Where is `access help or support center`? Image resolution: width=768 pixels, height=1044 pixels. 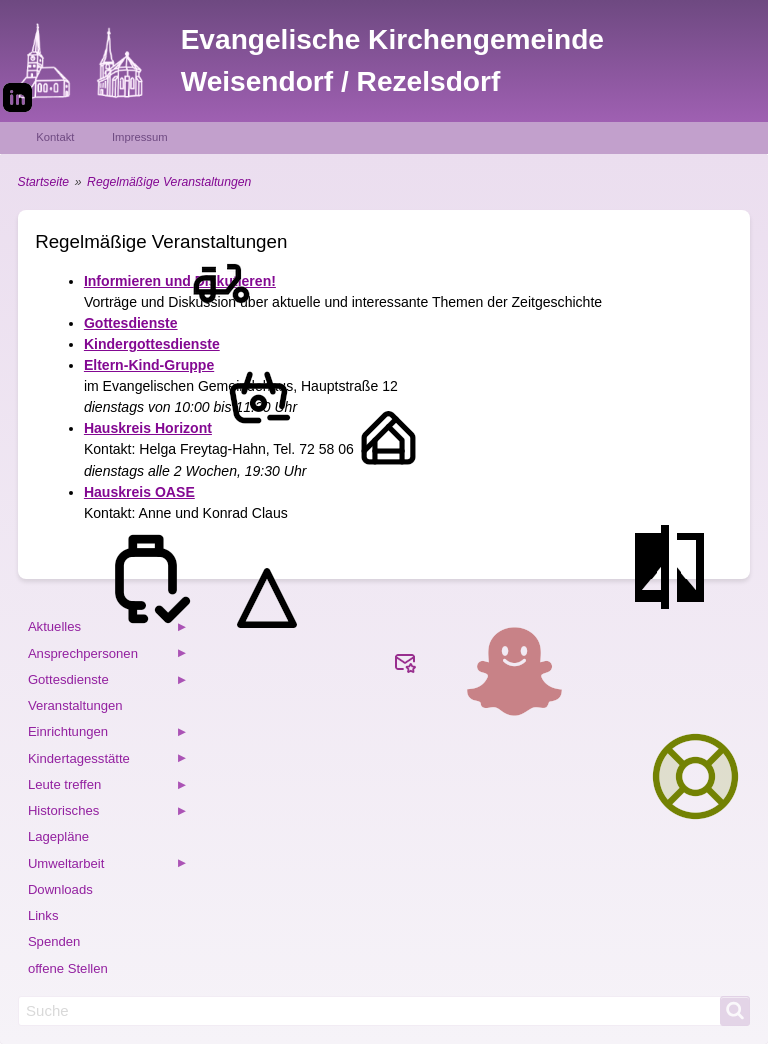
access help or support center is located at coordinates (695, 776).